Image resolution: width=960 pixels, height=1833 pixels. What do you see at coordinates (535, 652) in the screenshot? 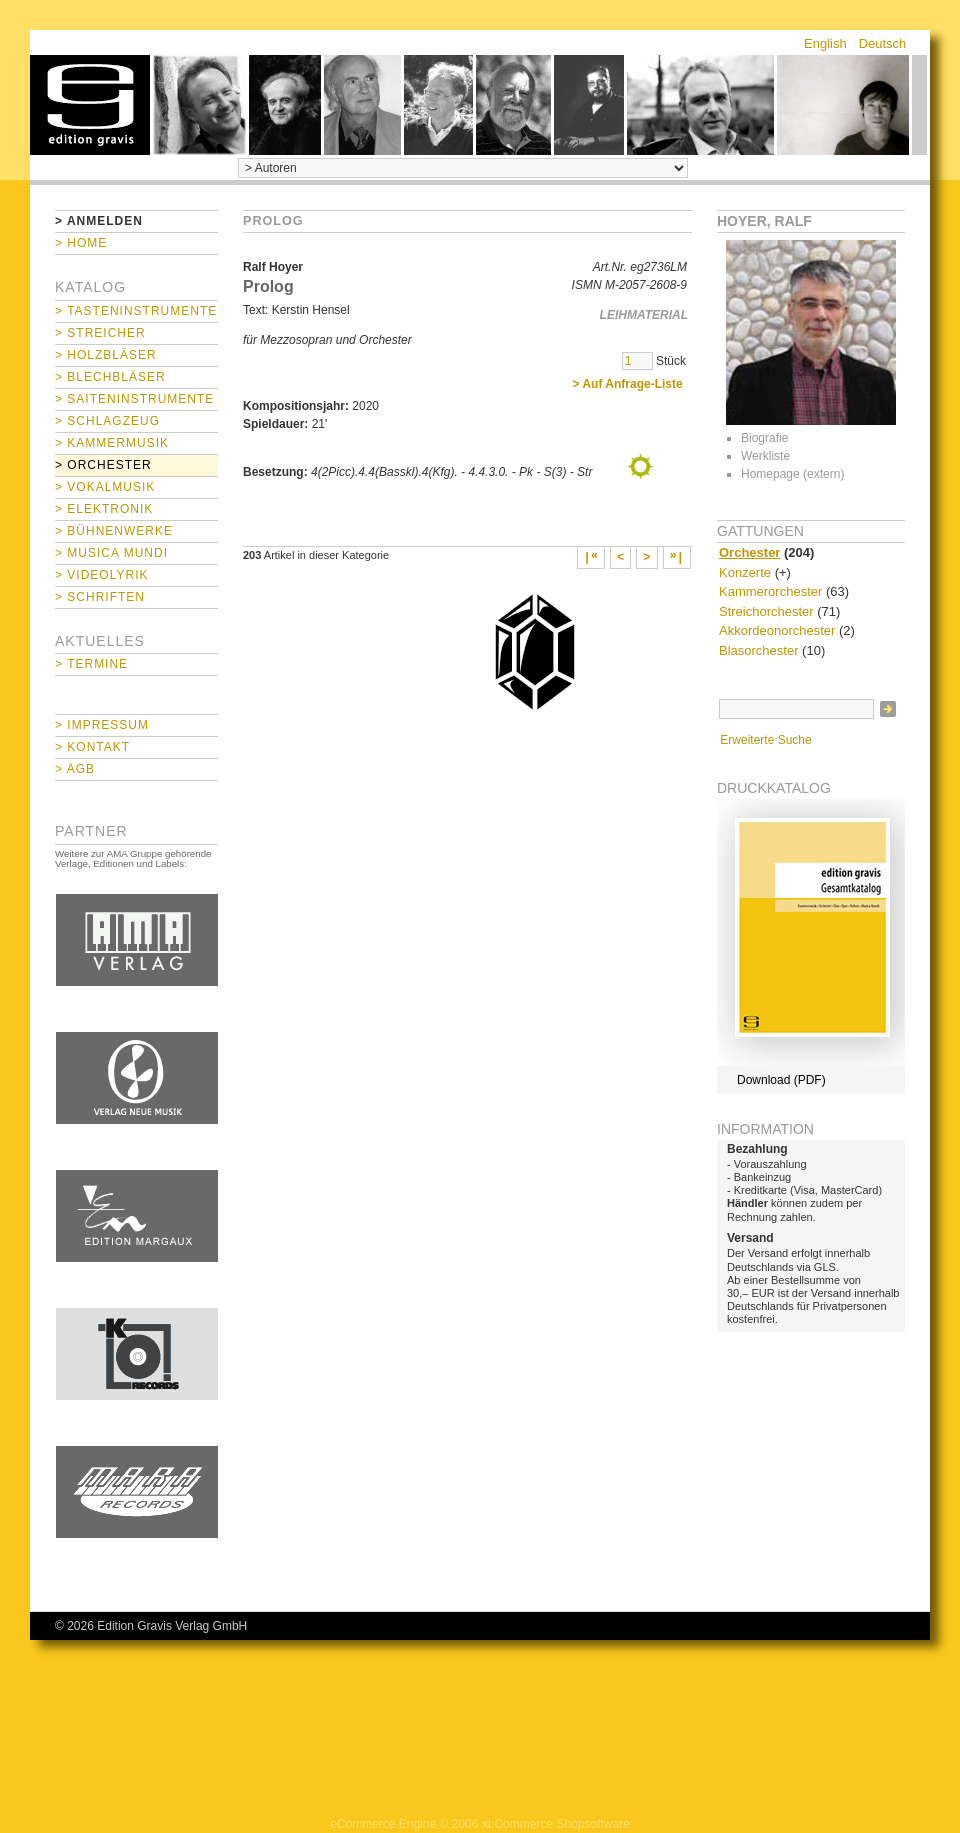
I see `collect or spend in-game currency` at bounding box center [535, 652].